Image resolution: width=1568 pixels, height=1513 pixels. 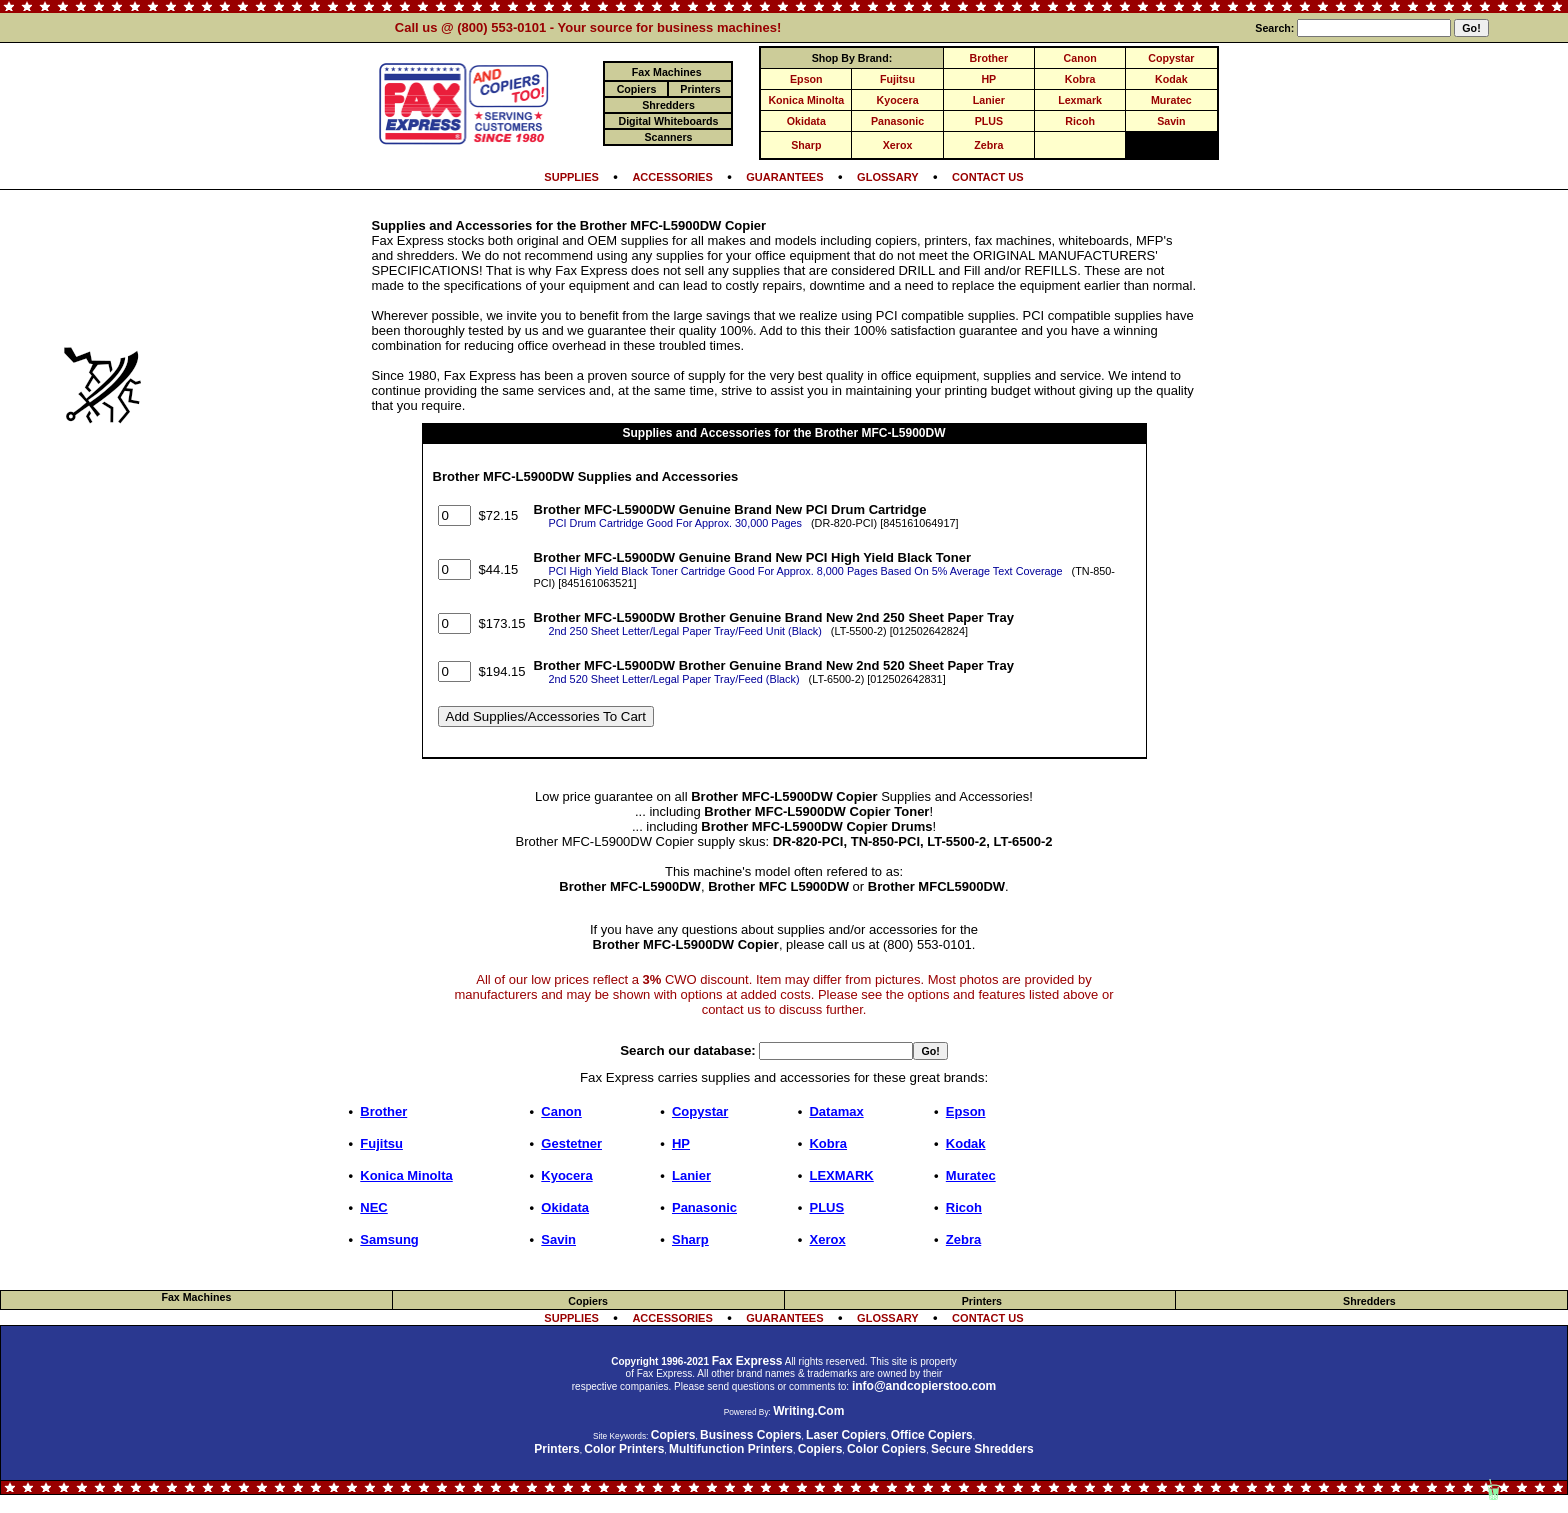 What do you see at coordinates (1493, 1489) in the screenshot?
I see `order bubble tea or boba drinks` at bounding box center [1493, 1489].